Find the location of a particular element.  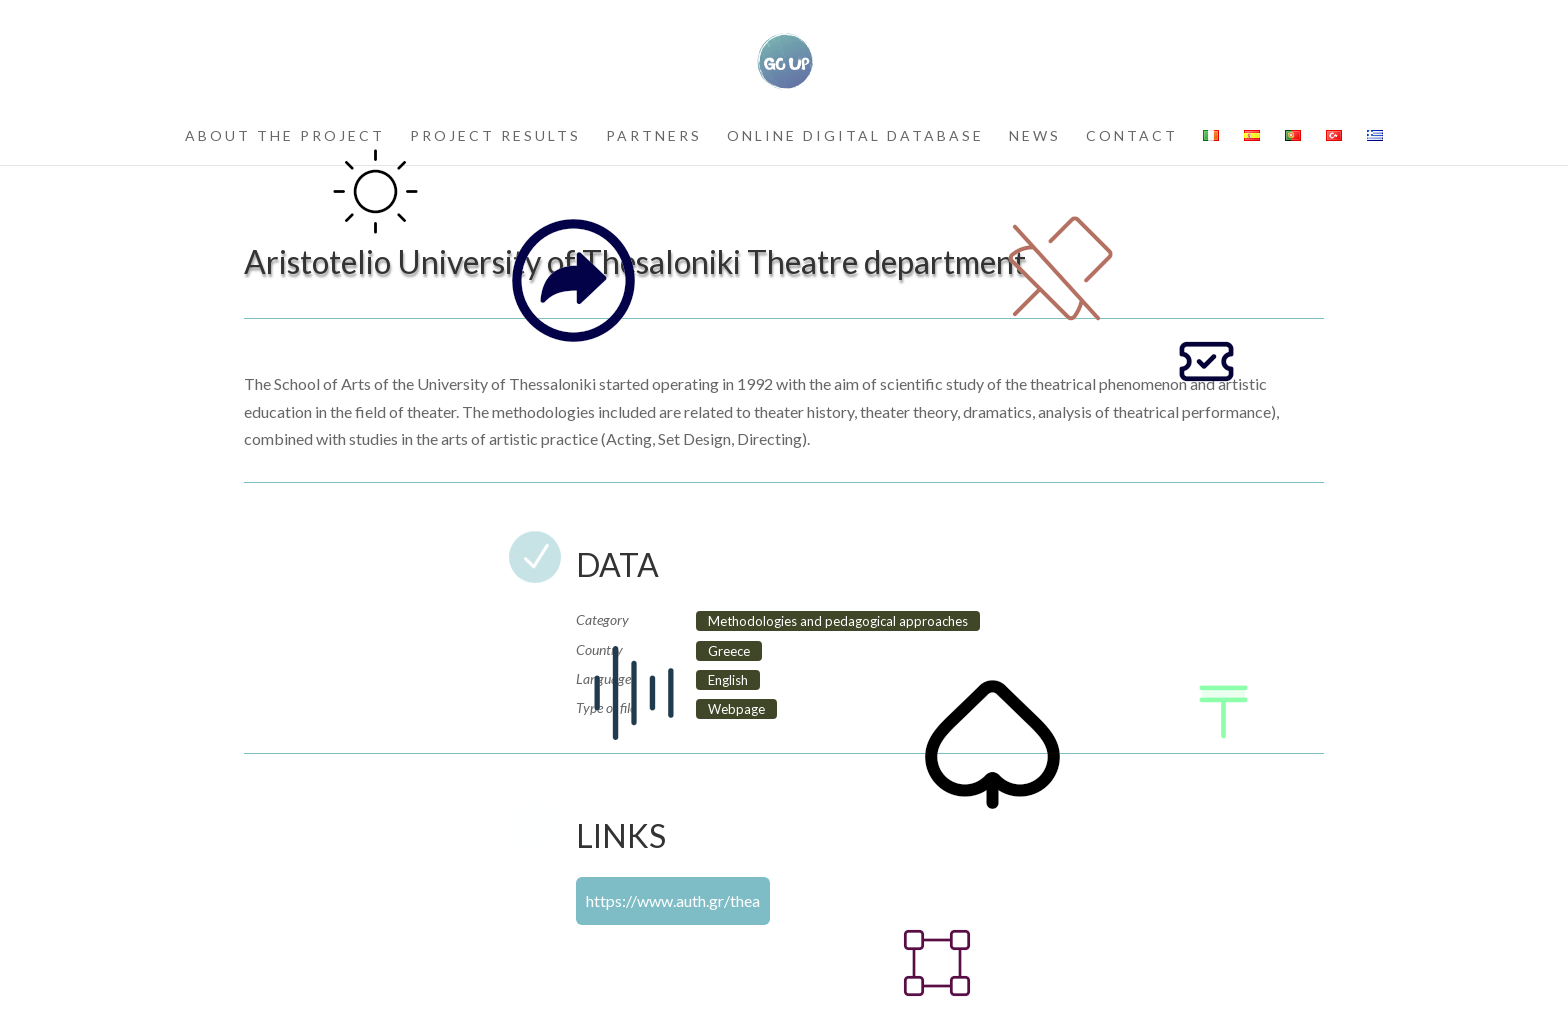

spade suit symbol for card games is located at coordinates (992, 741).